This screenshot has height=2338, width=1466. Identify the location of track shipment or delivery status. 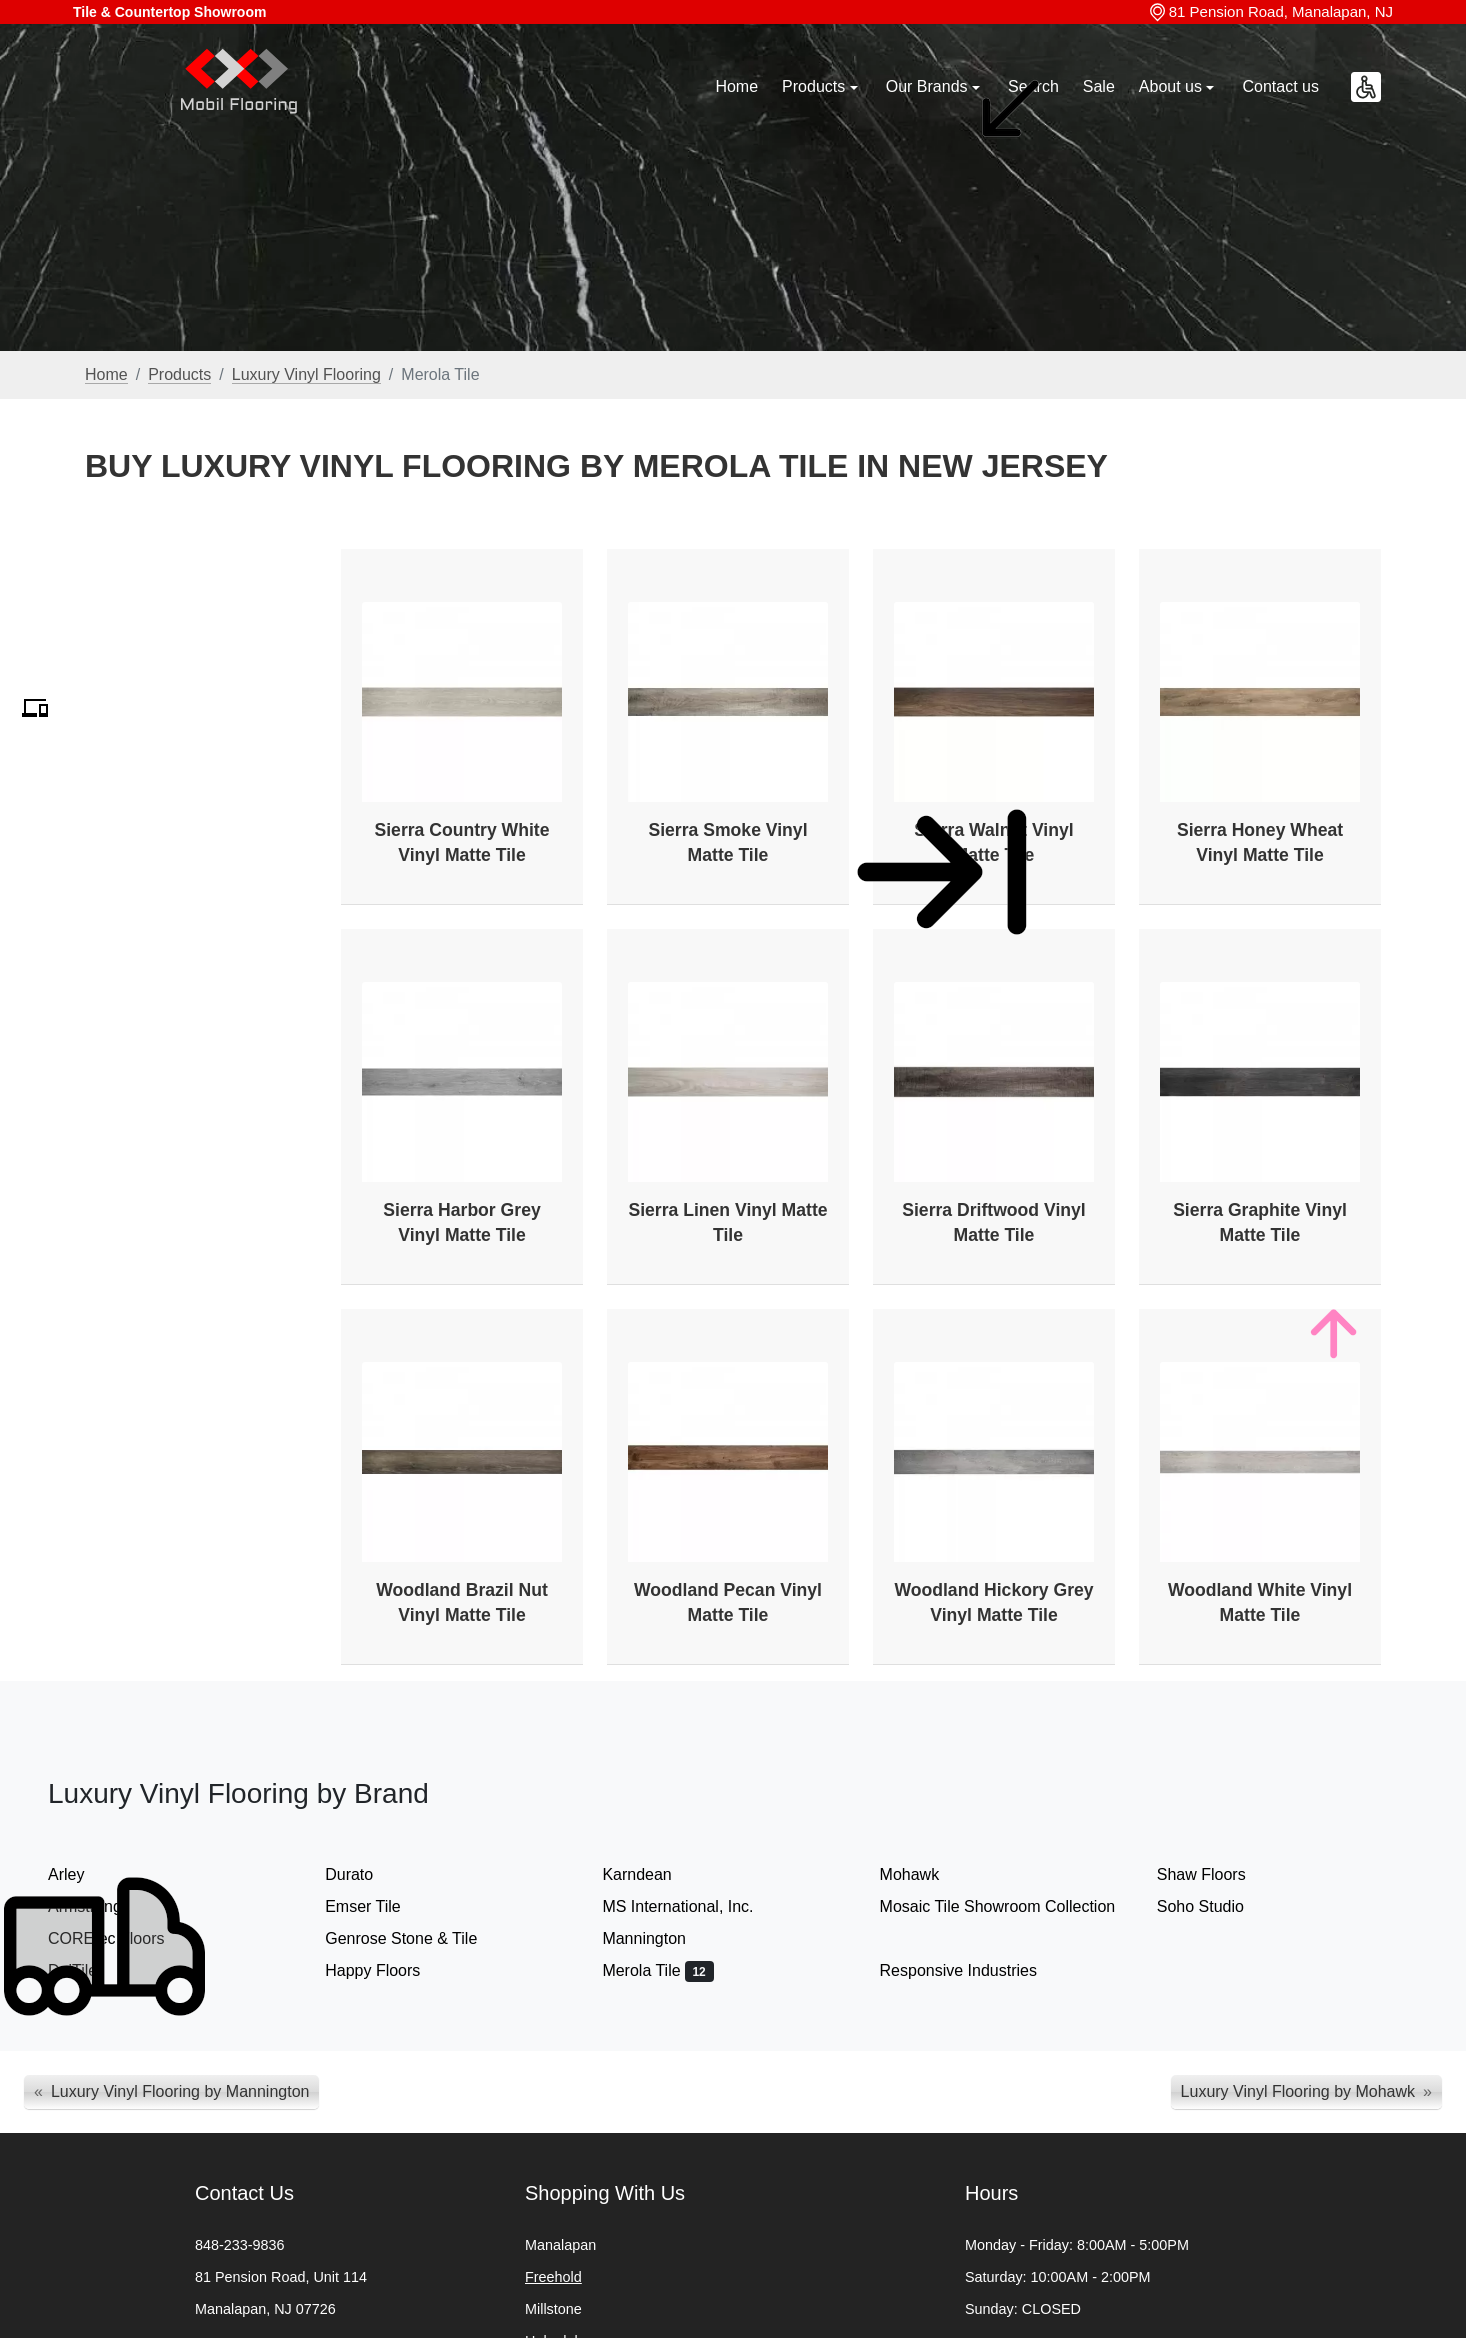
(104, 1946).